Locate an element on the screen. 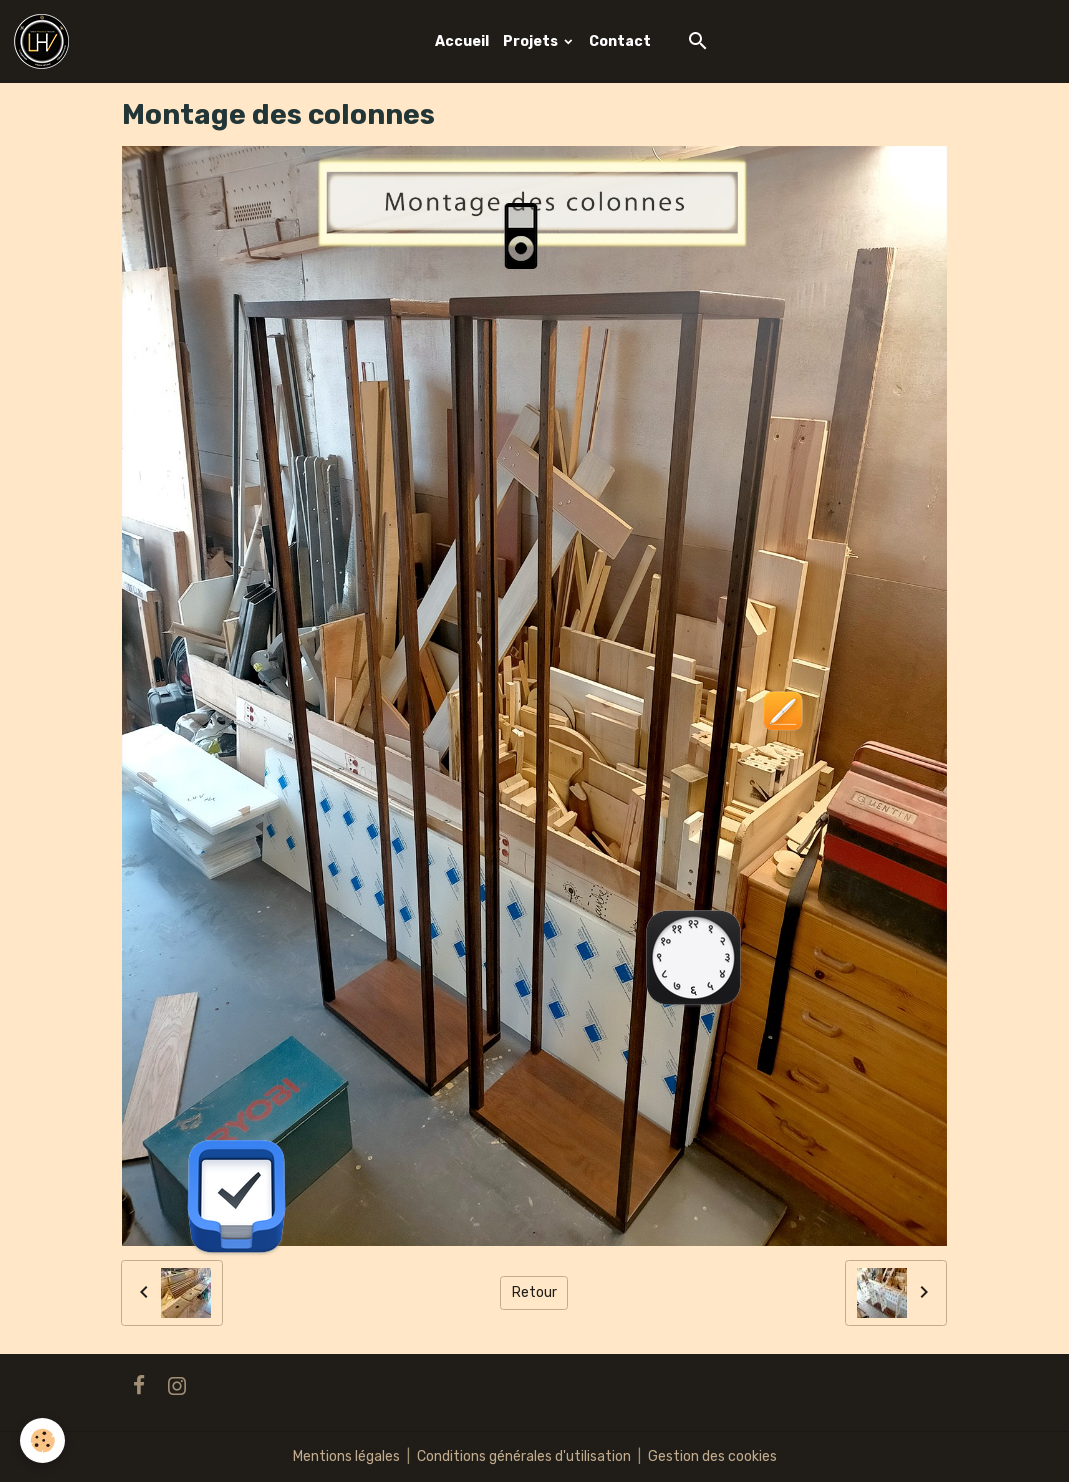  iPod nano device in sidebar is located at coordinates (521, 236).